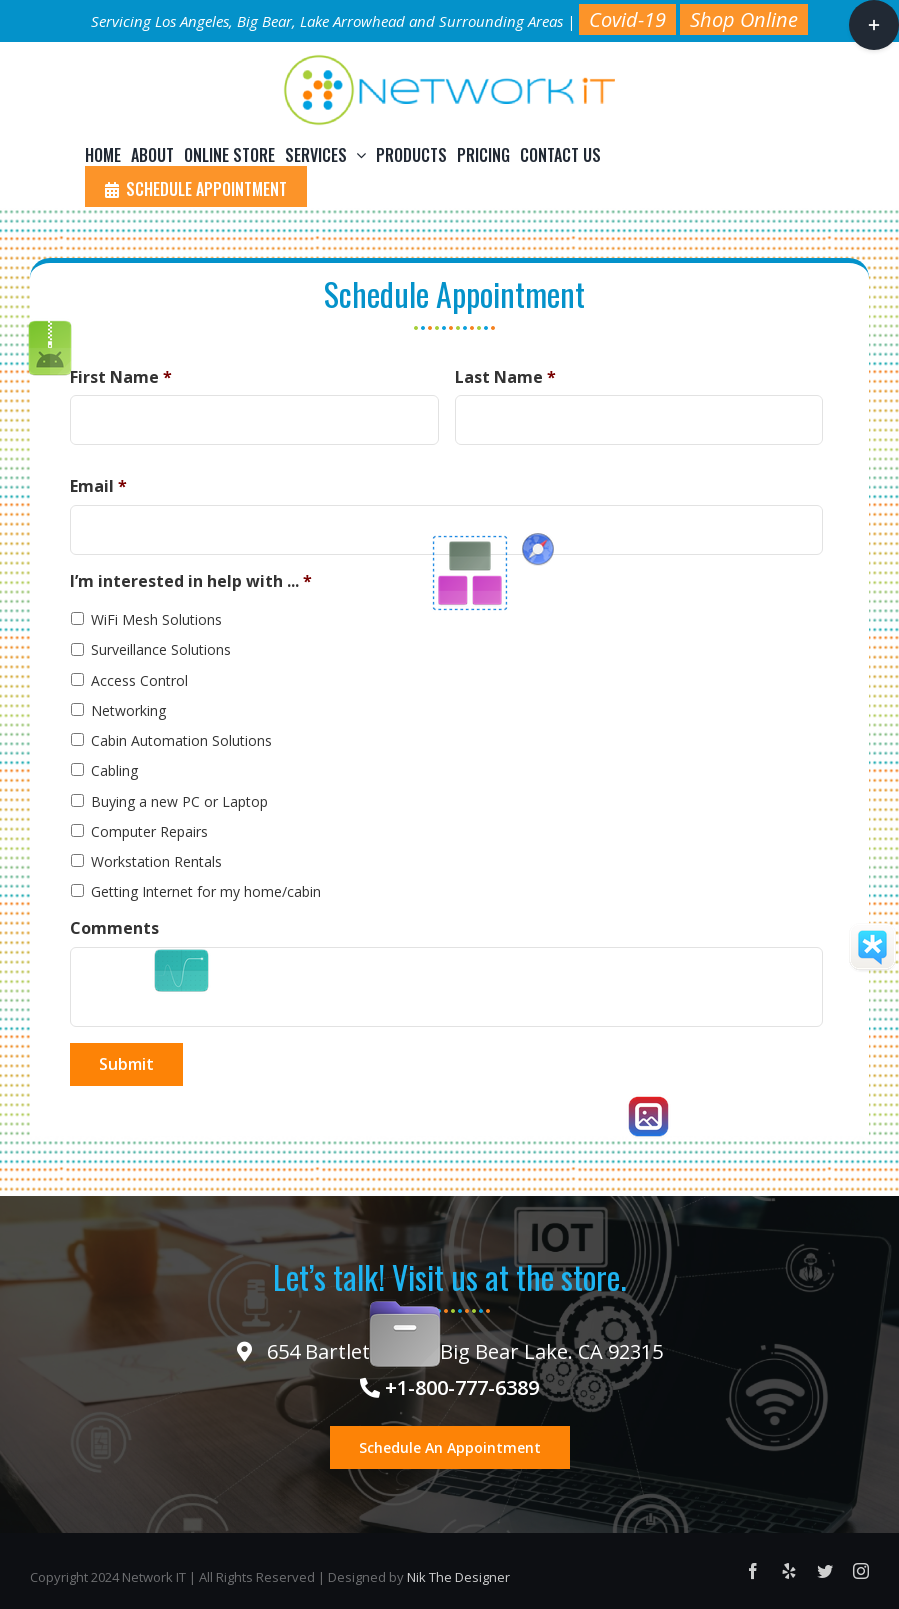 Image resolution: width=899 pixels, height=1609 pixels. Describe the element at coordinates (648, 1116) in the screenshot. I see `open fotema photo gallery app` at that location.